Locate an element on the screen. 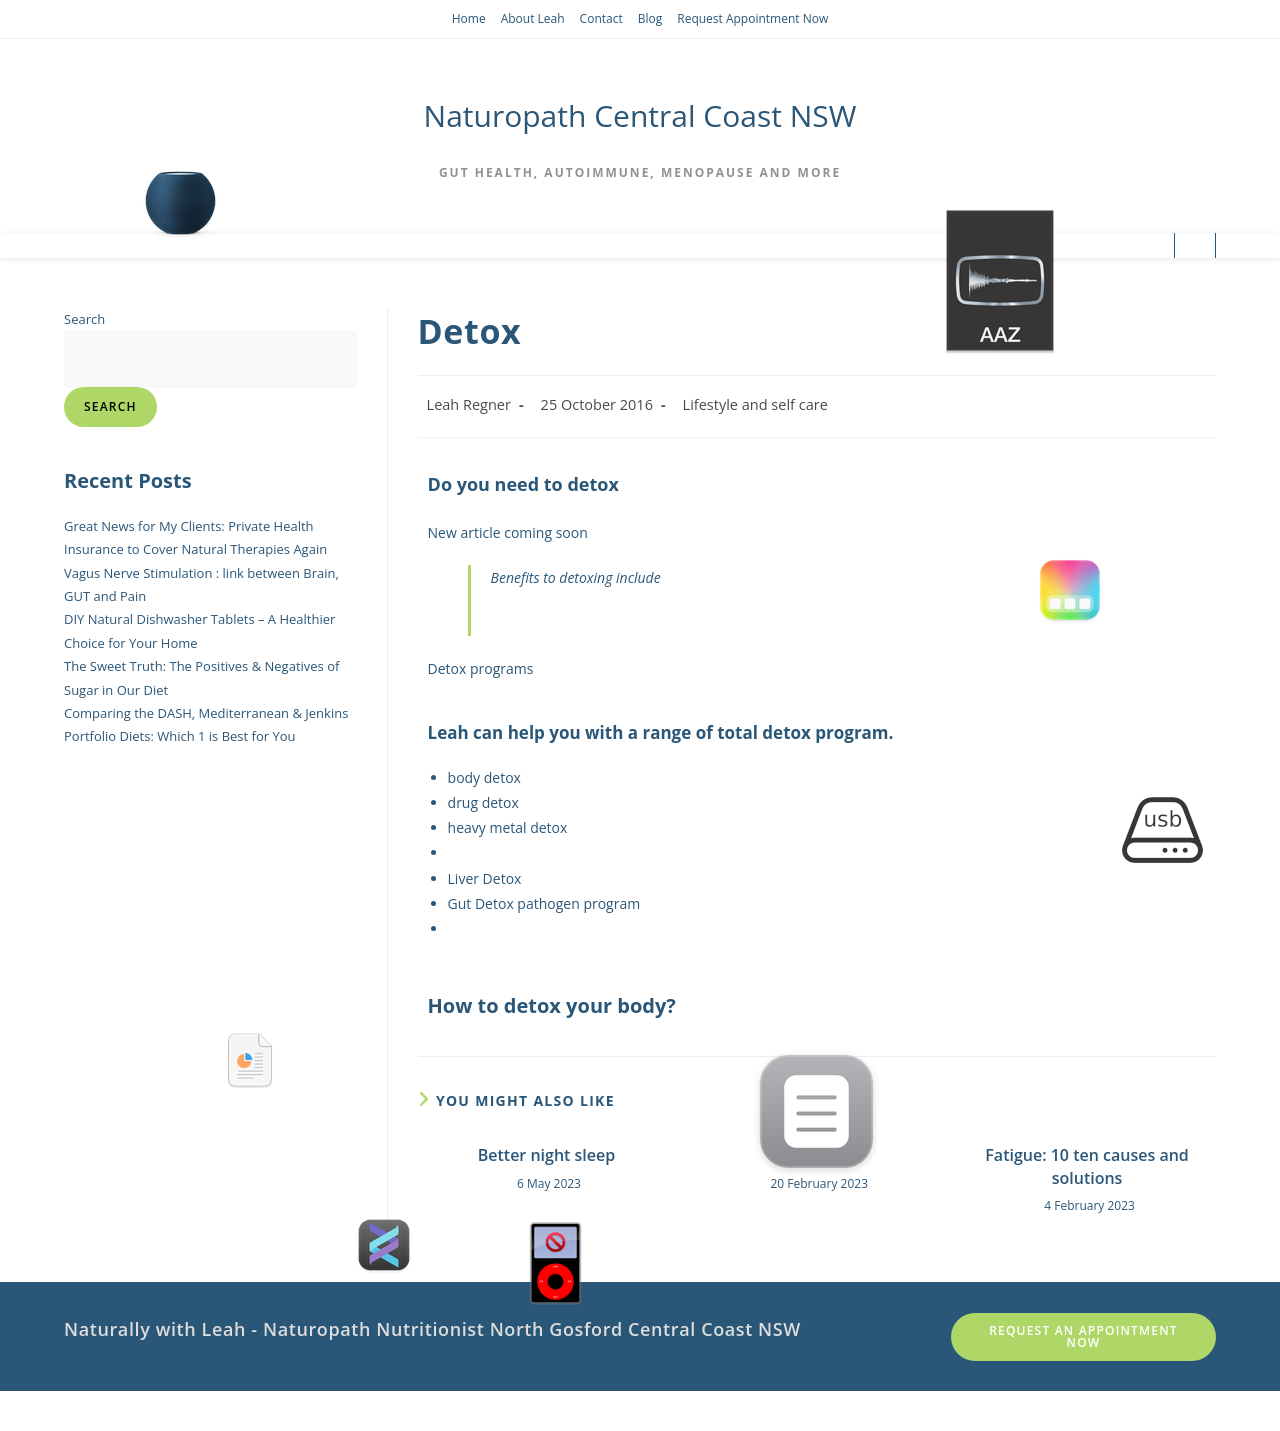 Image resolution: width=1280 pixels, height=1431 pixels. iPod device with sync error or connection issue is located at coordinates (555, 1263).